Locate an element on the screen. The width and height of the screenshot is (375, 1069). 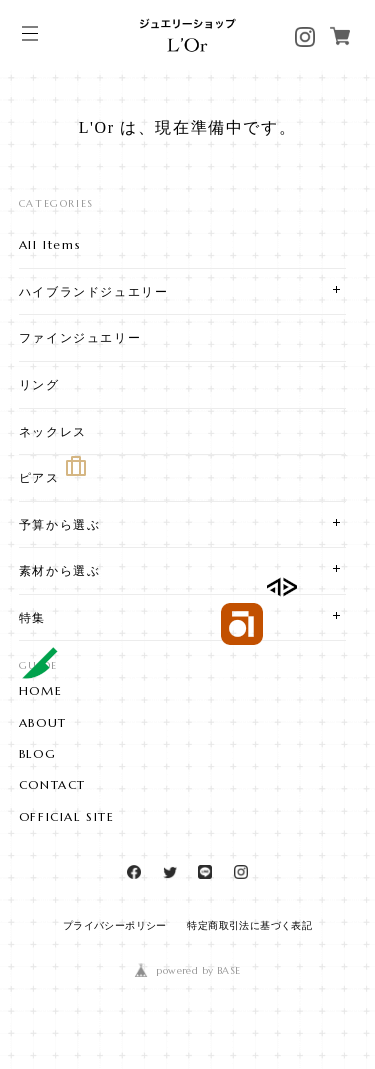
access work or business documents is located at coordinates (76, 467).